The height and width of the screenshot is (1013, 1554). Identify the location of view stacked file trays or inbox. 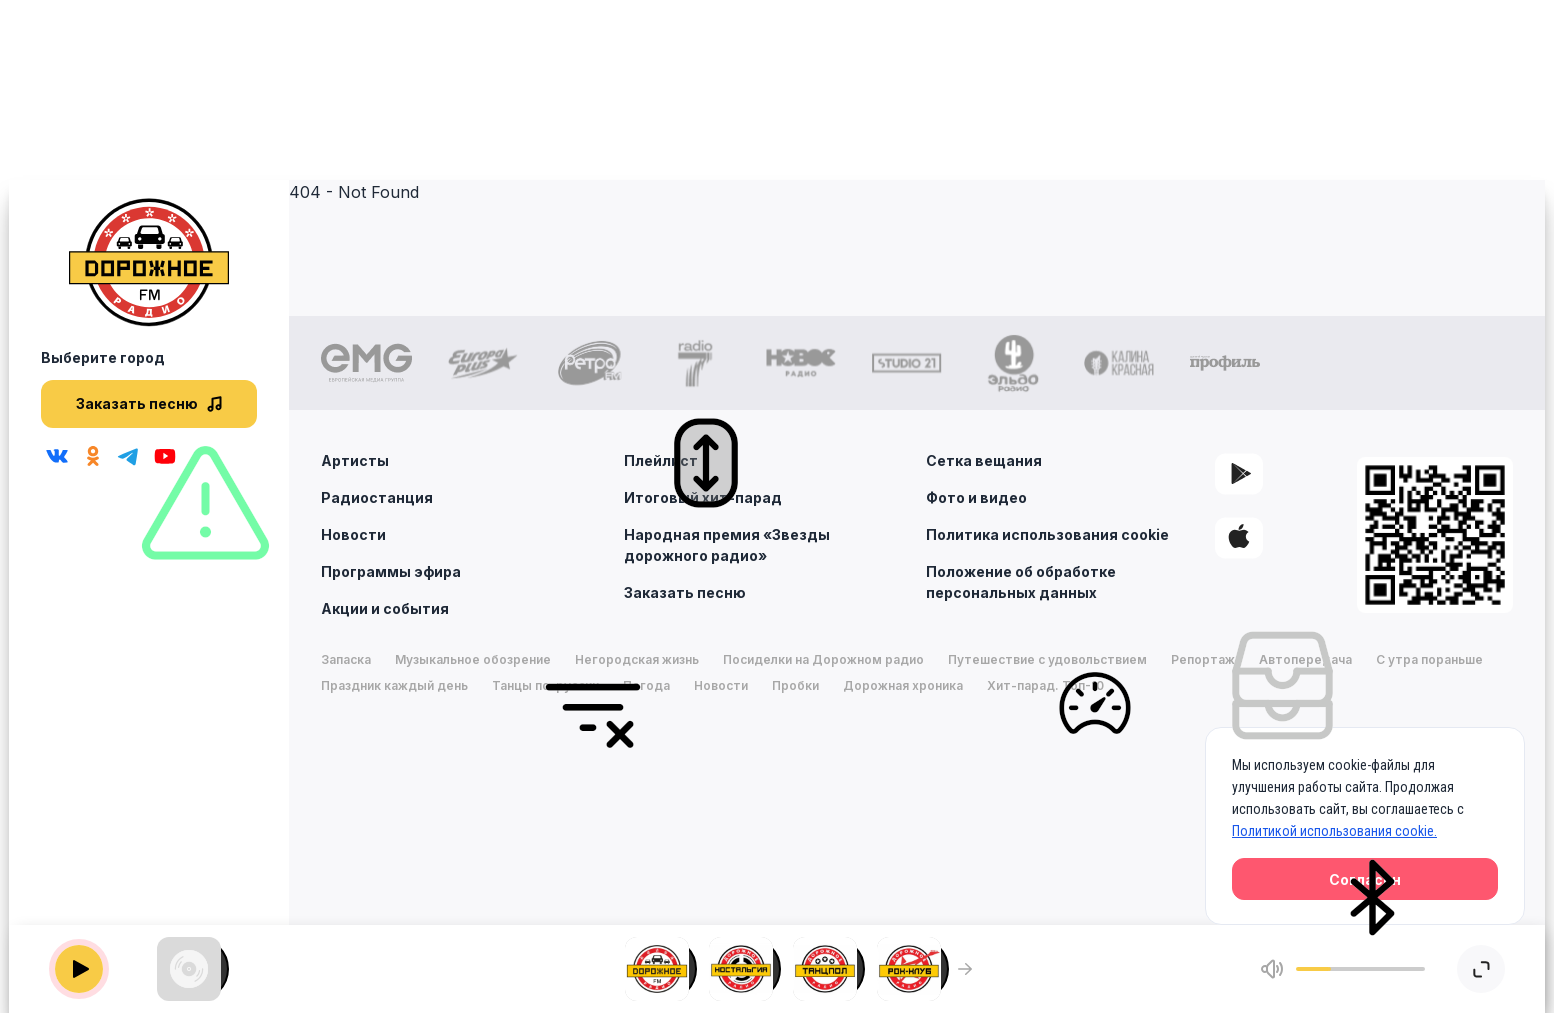
(1282, 685).